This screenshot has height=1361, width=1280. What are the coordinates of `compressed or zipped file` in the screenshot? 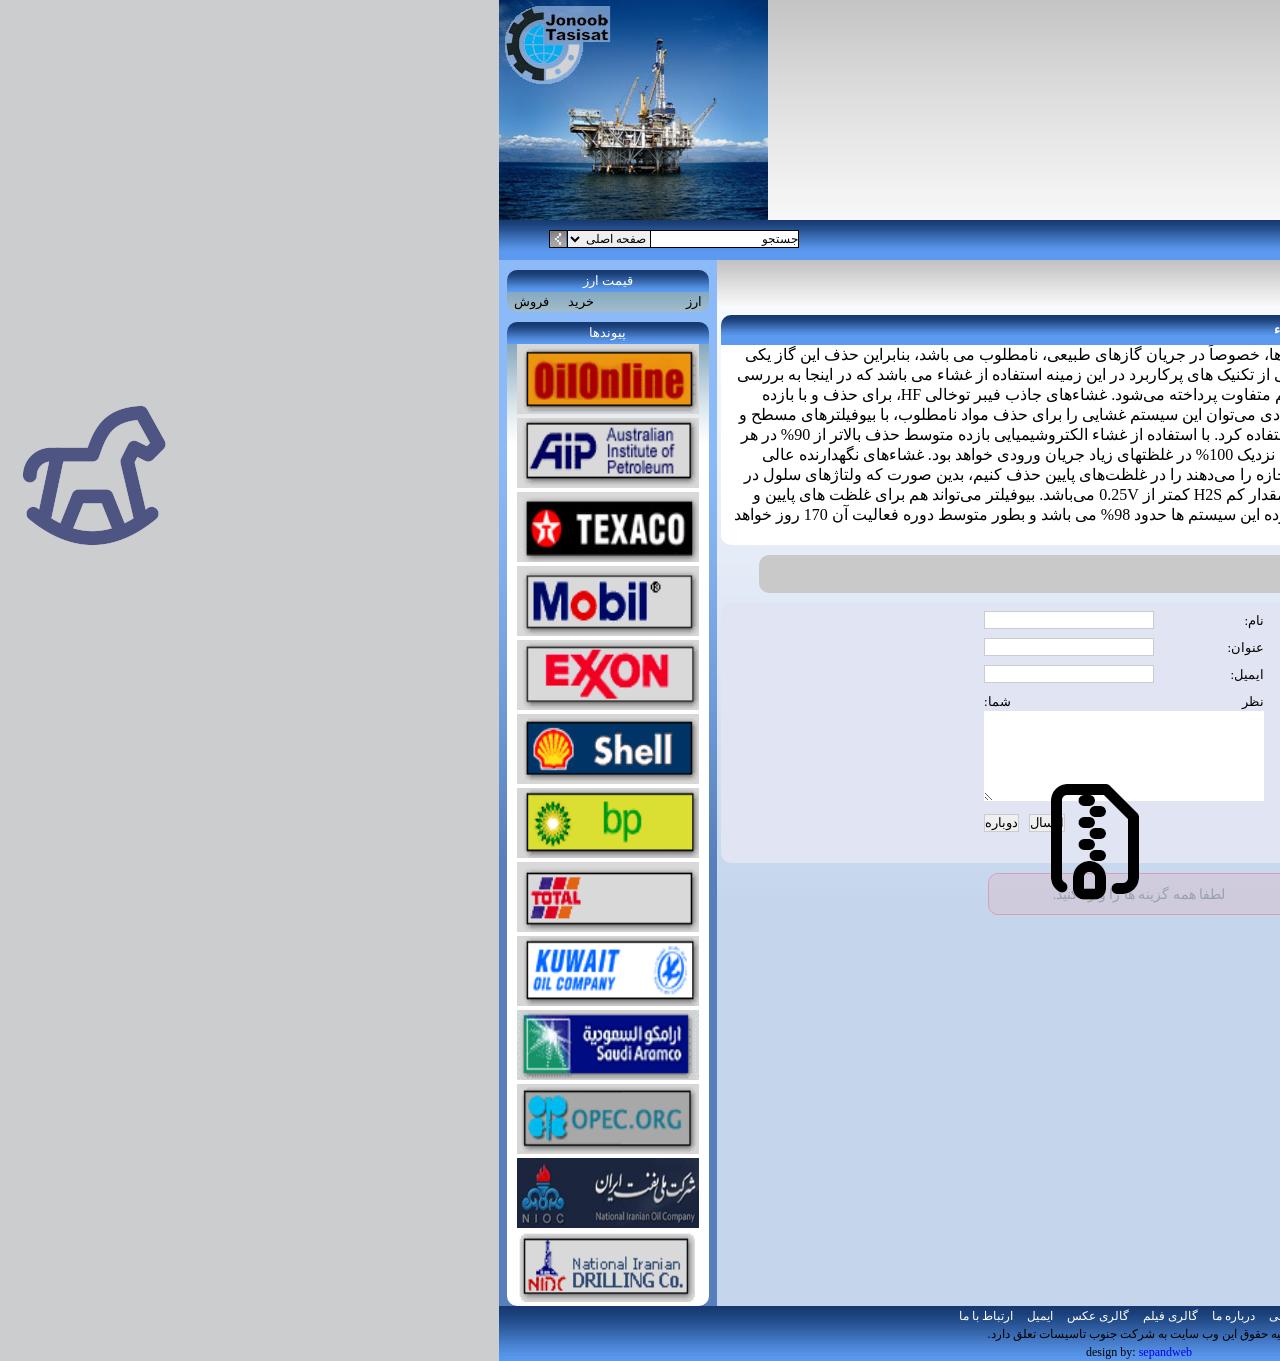 It's located at (1095, 839).